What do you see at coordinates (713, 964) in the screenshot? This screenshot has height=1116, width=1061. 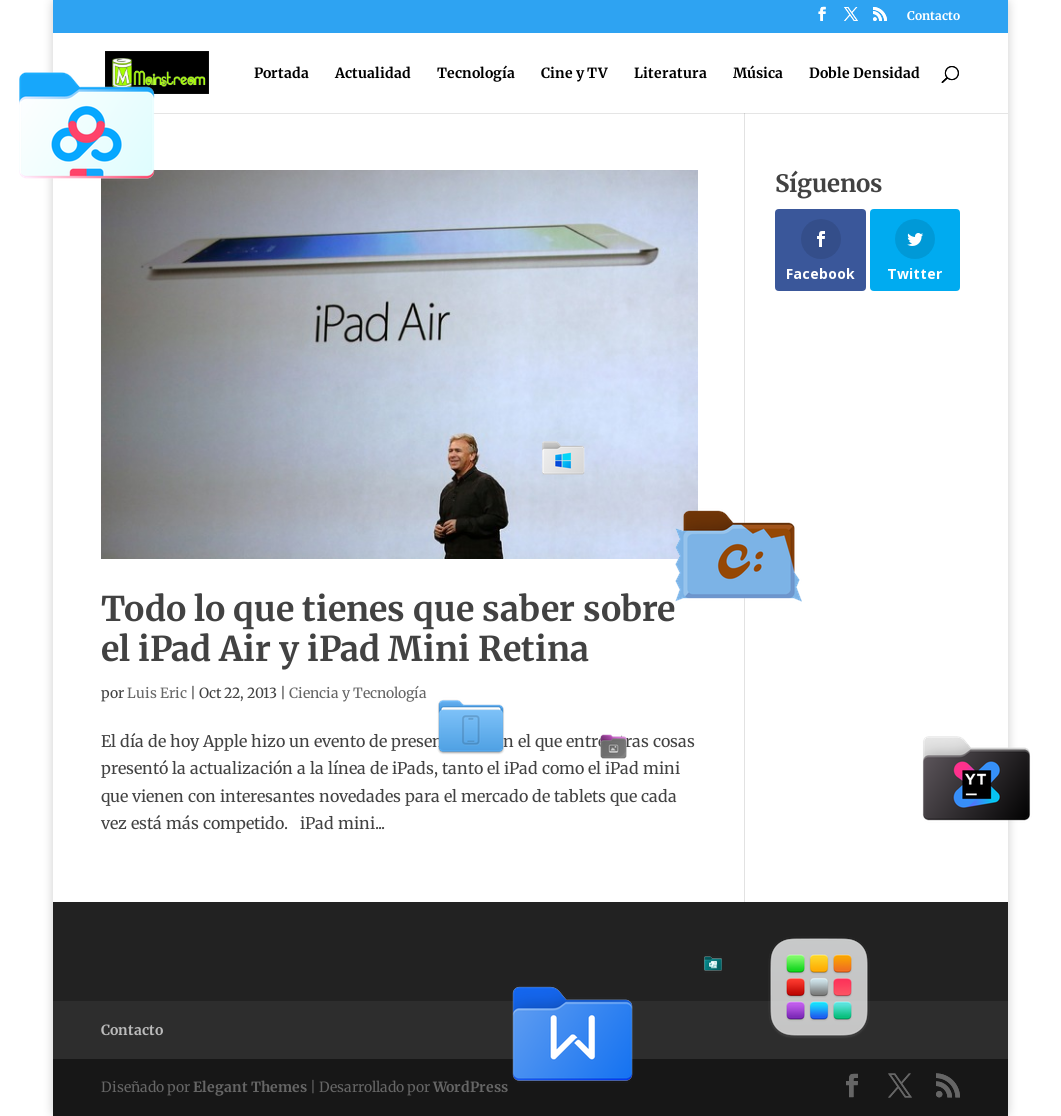 I see `open folder containing Microsoft Forms files` at bounding box center [713, 964].